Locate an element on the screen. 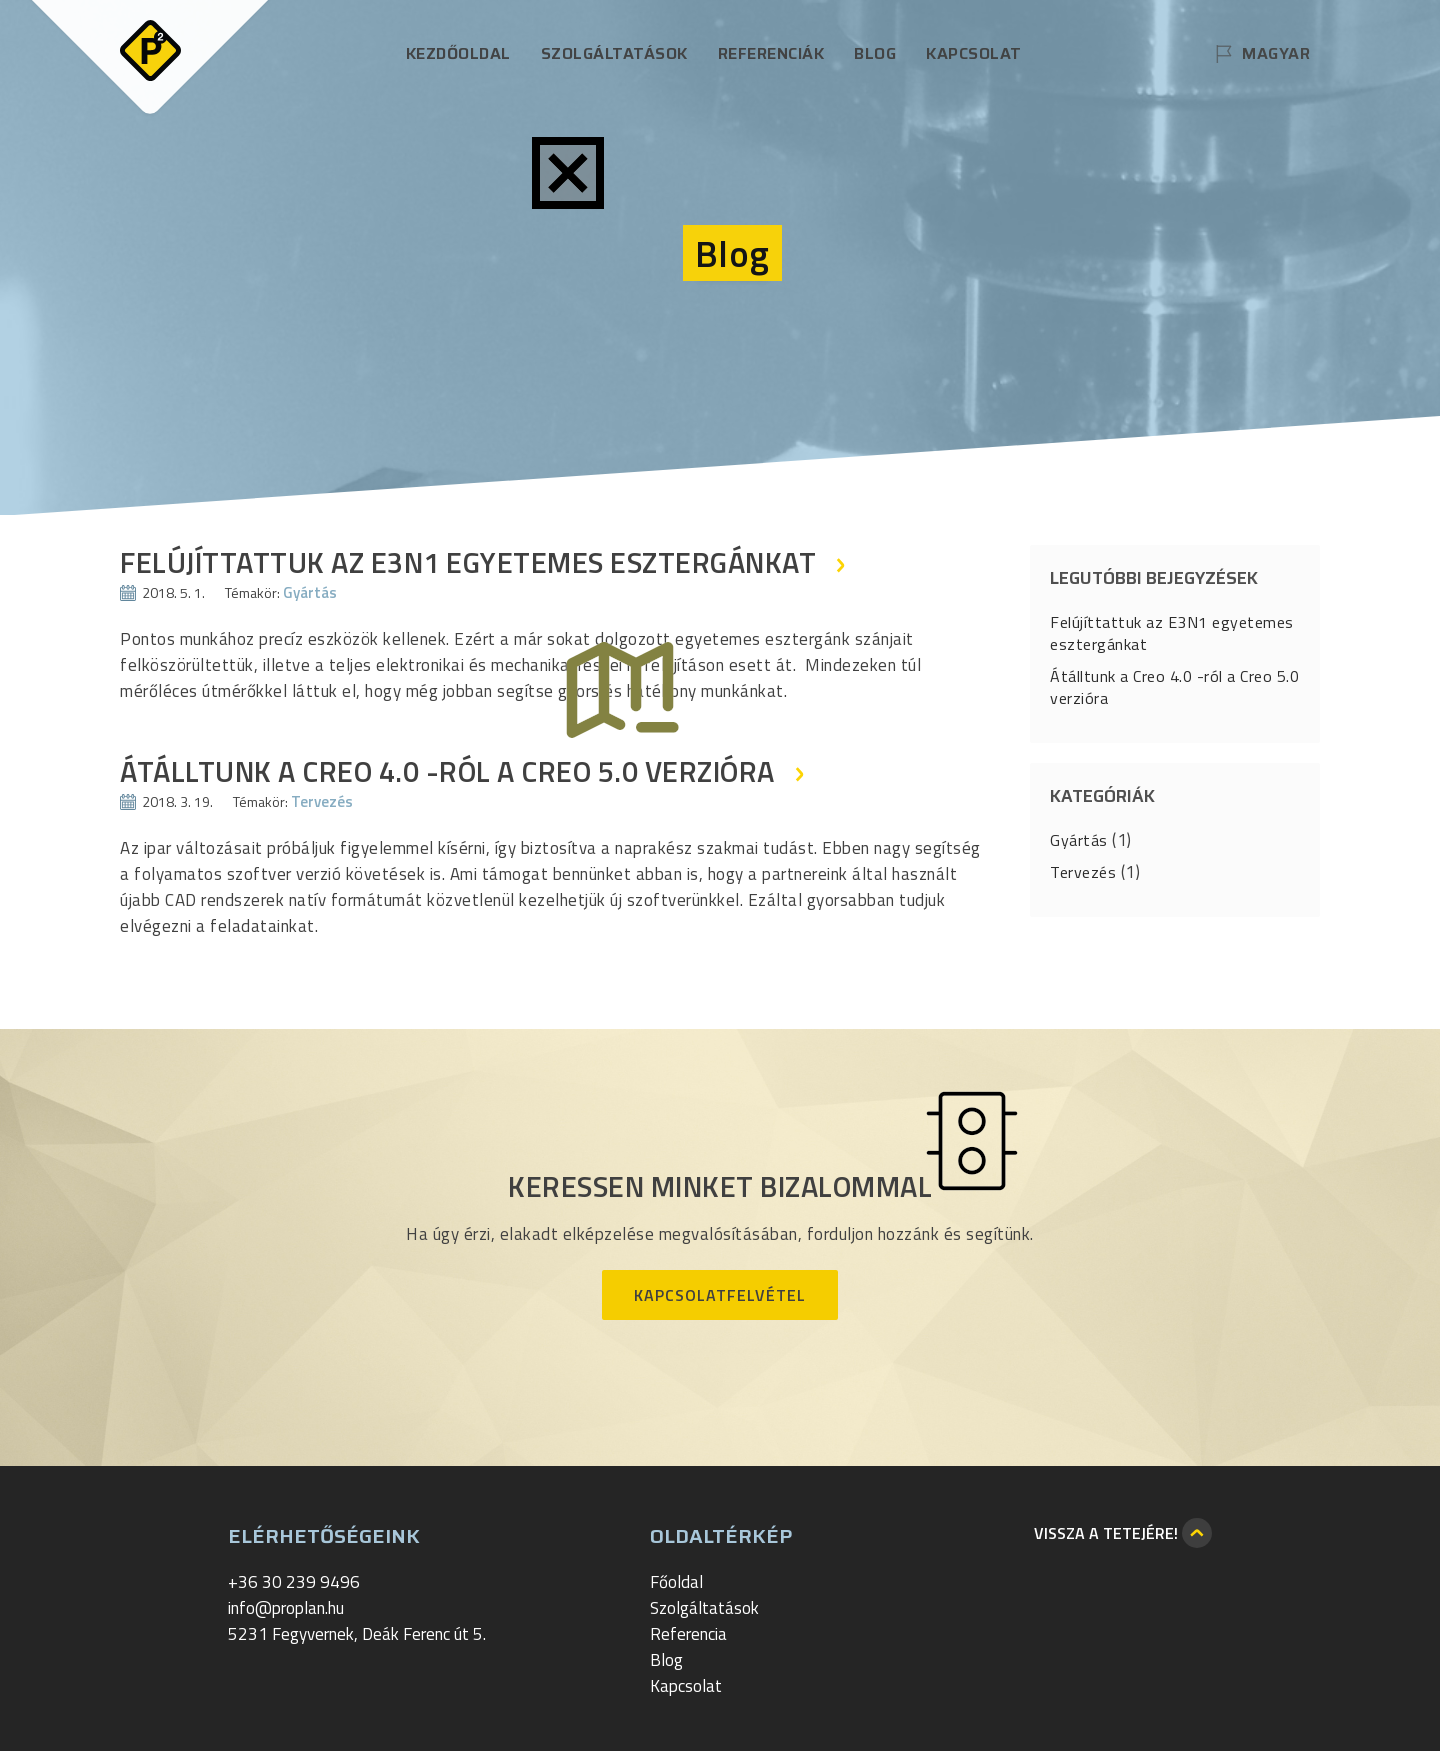 The image size is (1440, 1751). remove a location from the map is located at coordinates (620, 690).